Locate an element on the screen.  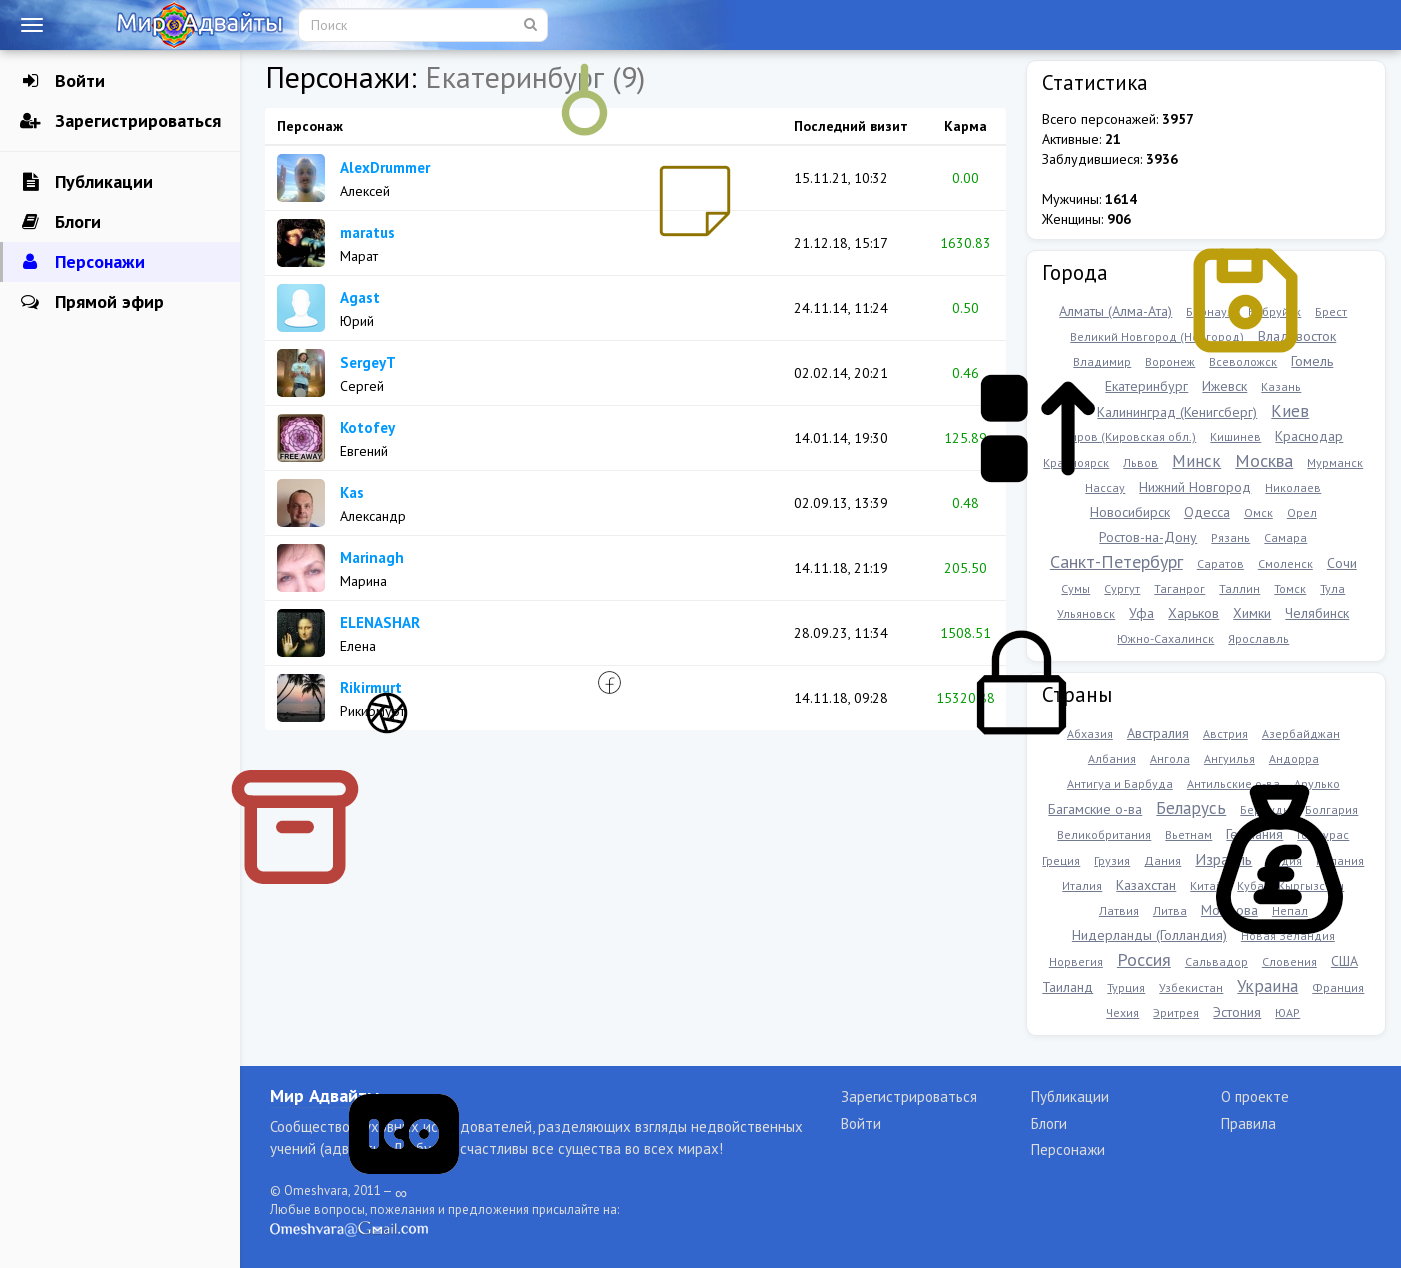
save current file or document is located at coordinates (1245, 300).